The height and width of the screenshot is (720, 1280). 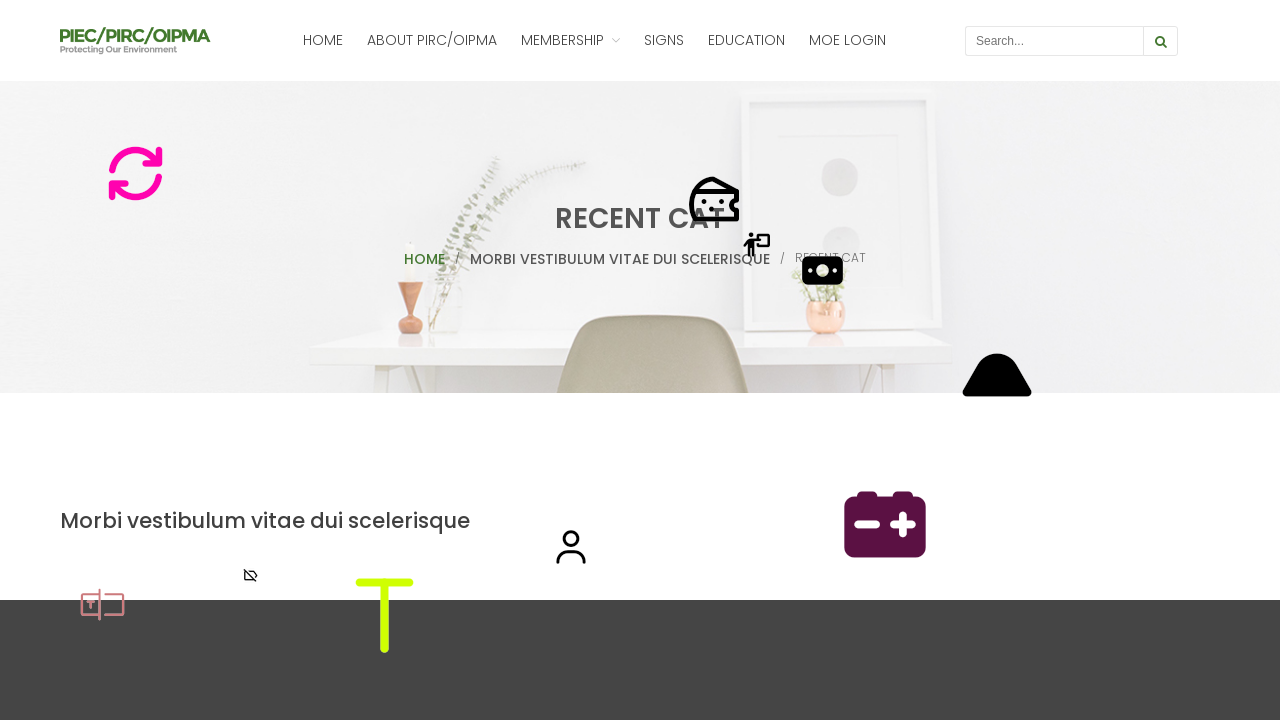 I want to click on access presentation or teaching mode, so click(x=756, y=244).